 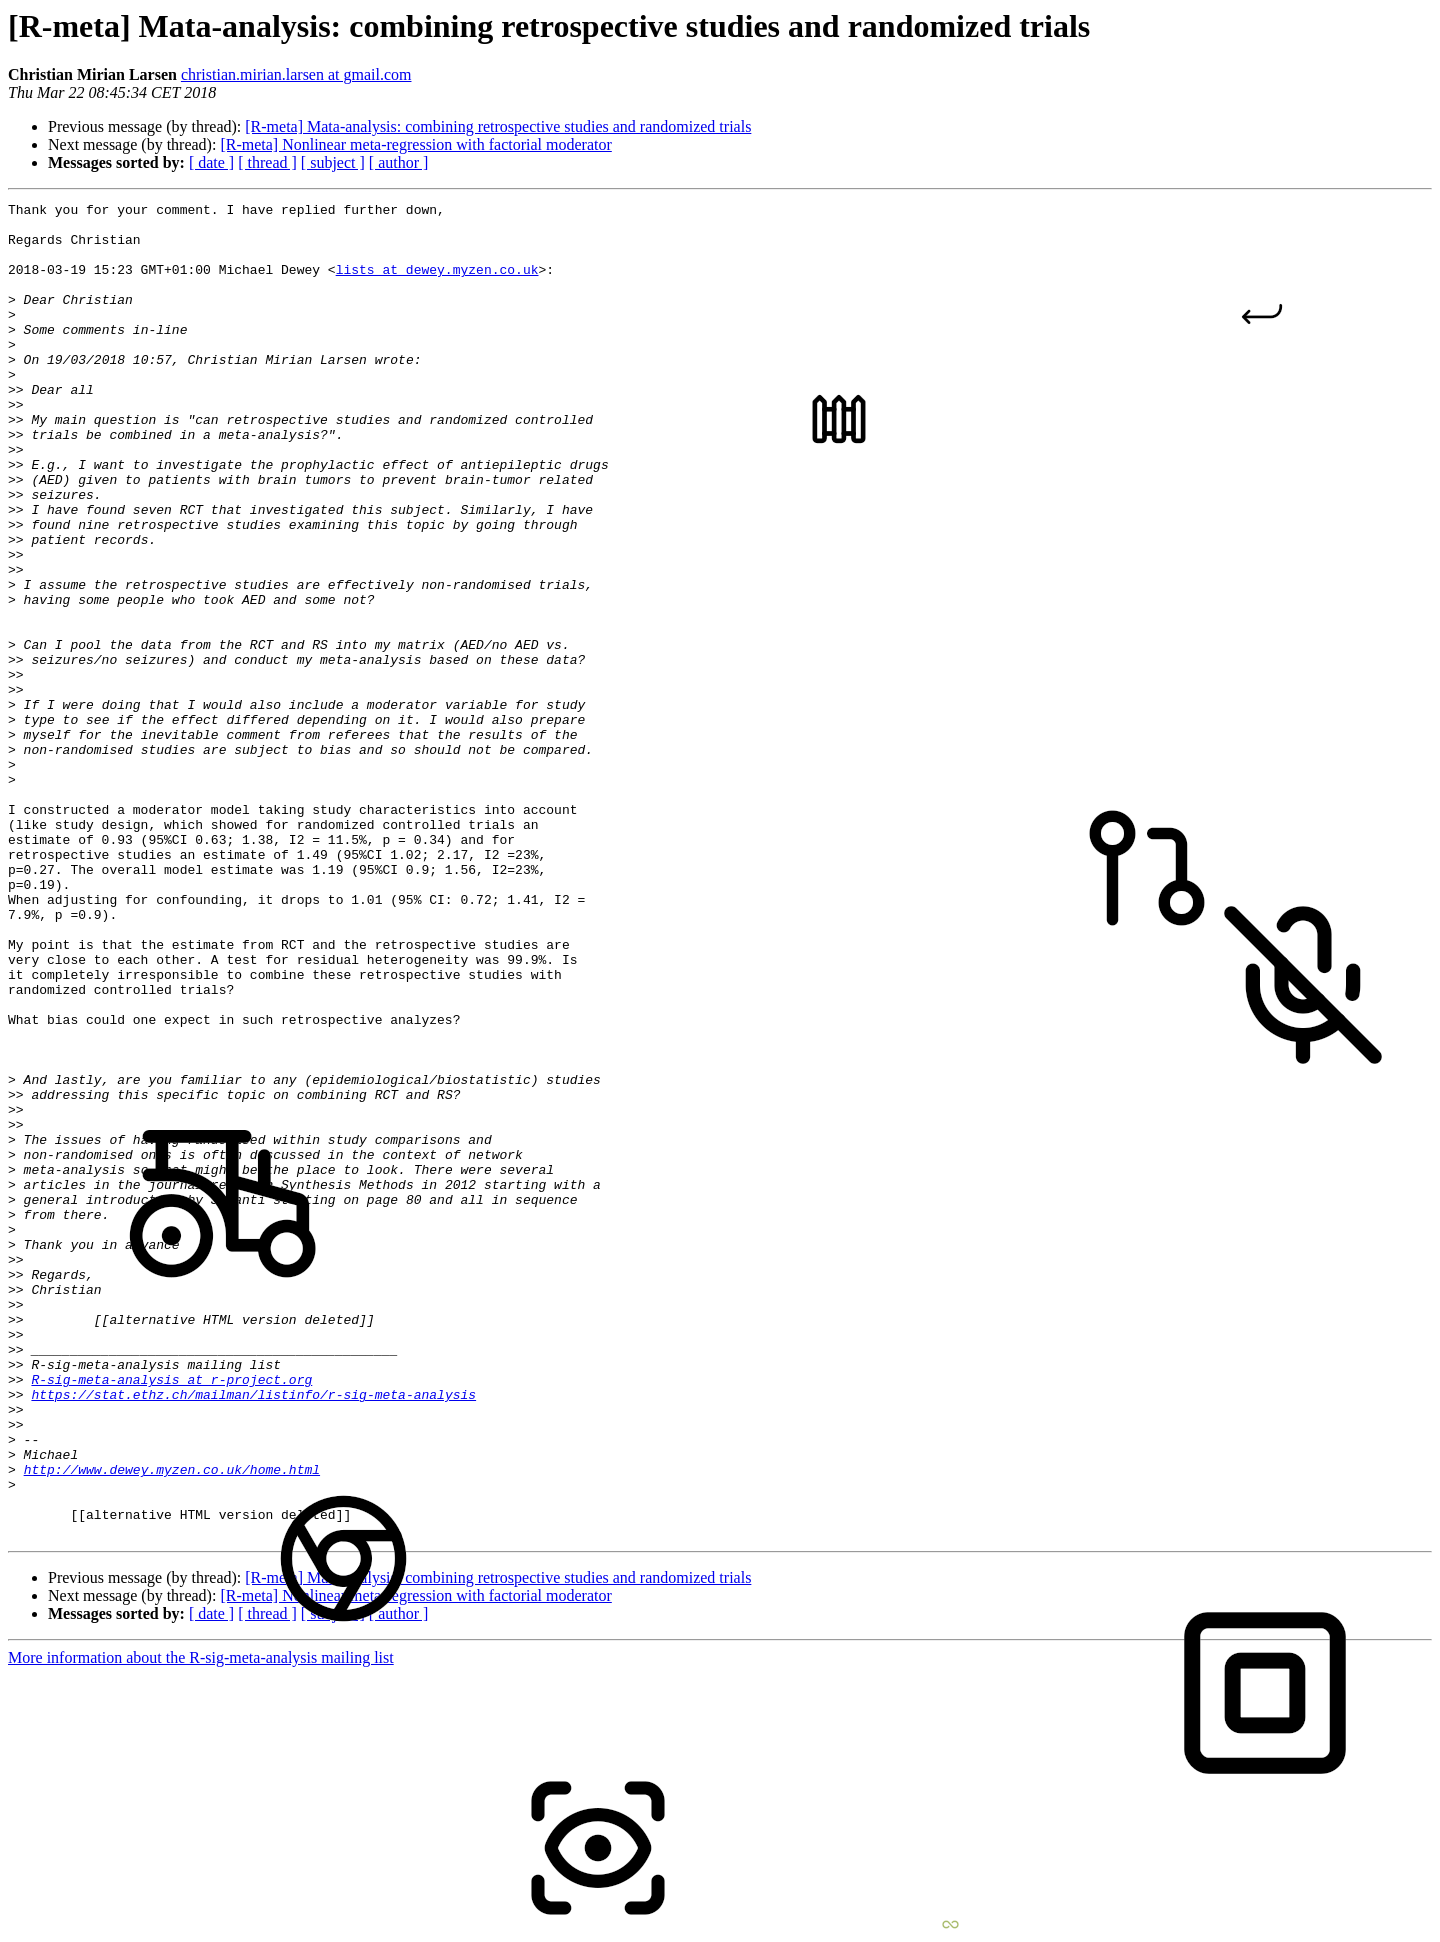 I want to click on open chromium browser, so click(x=343, y=1558).